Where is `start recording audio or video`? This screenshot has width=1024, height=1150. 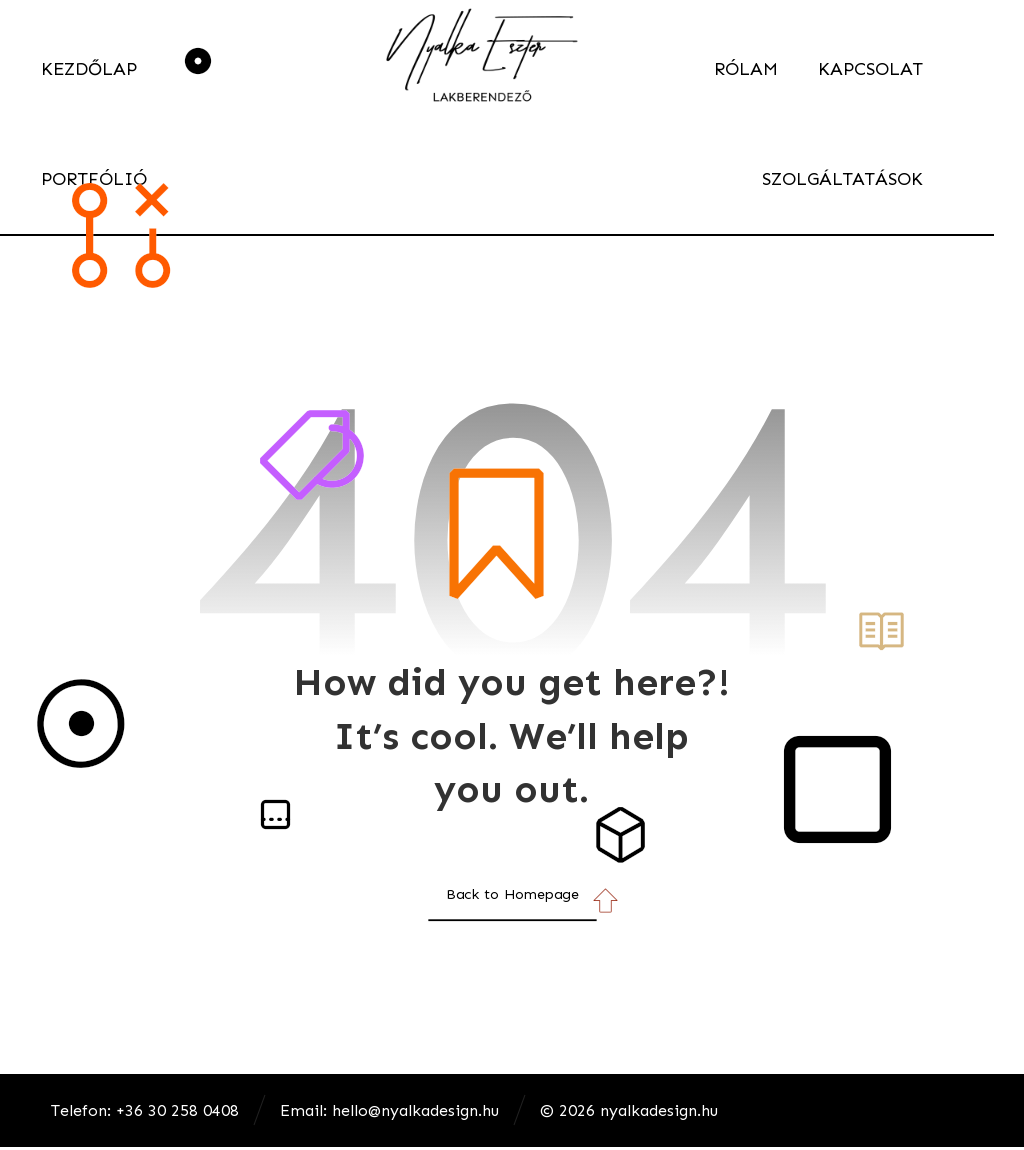 start recording audio or video is located at coordinates (81, 723).